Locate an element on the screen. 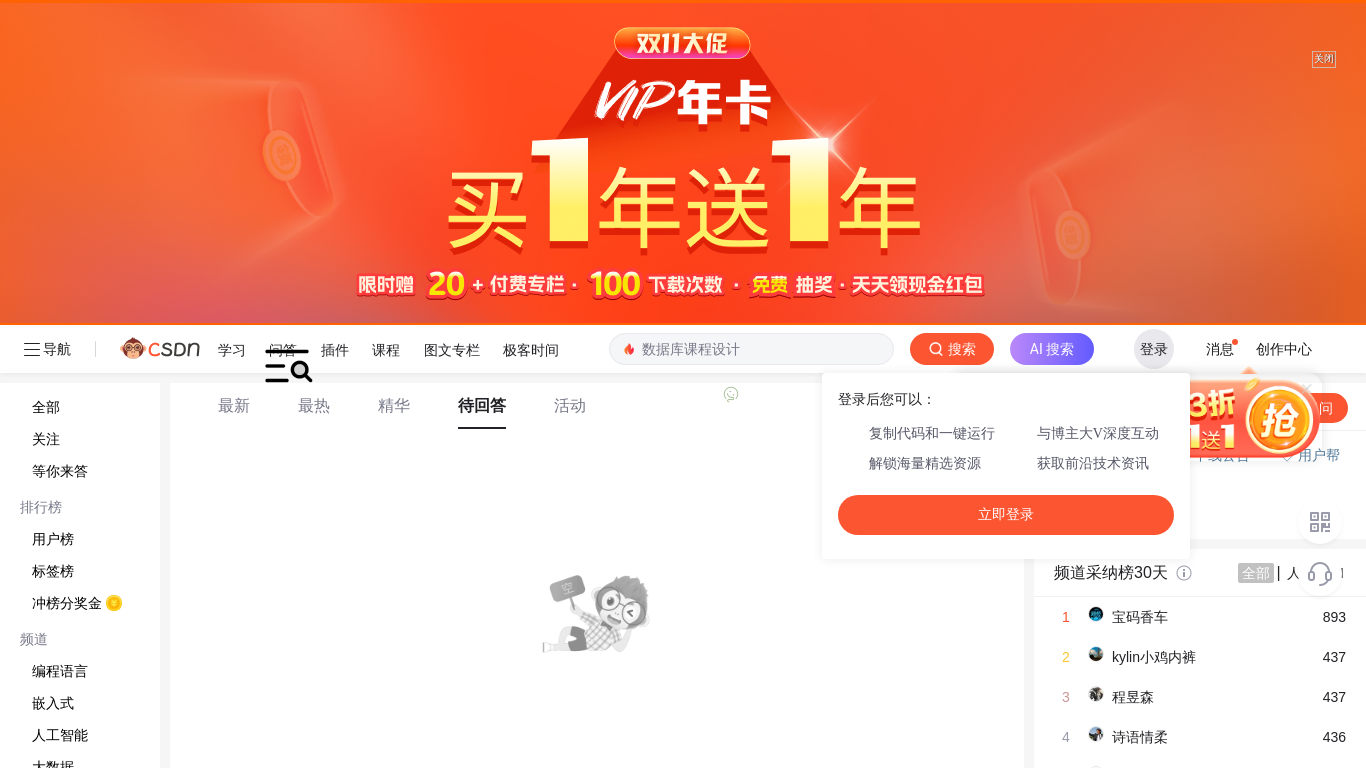 The height and width of the screenshot is (768, 1366). search within a list or document is located at coordinates (287, 366).